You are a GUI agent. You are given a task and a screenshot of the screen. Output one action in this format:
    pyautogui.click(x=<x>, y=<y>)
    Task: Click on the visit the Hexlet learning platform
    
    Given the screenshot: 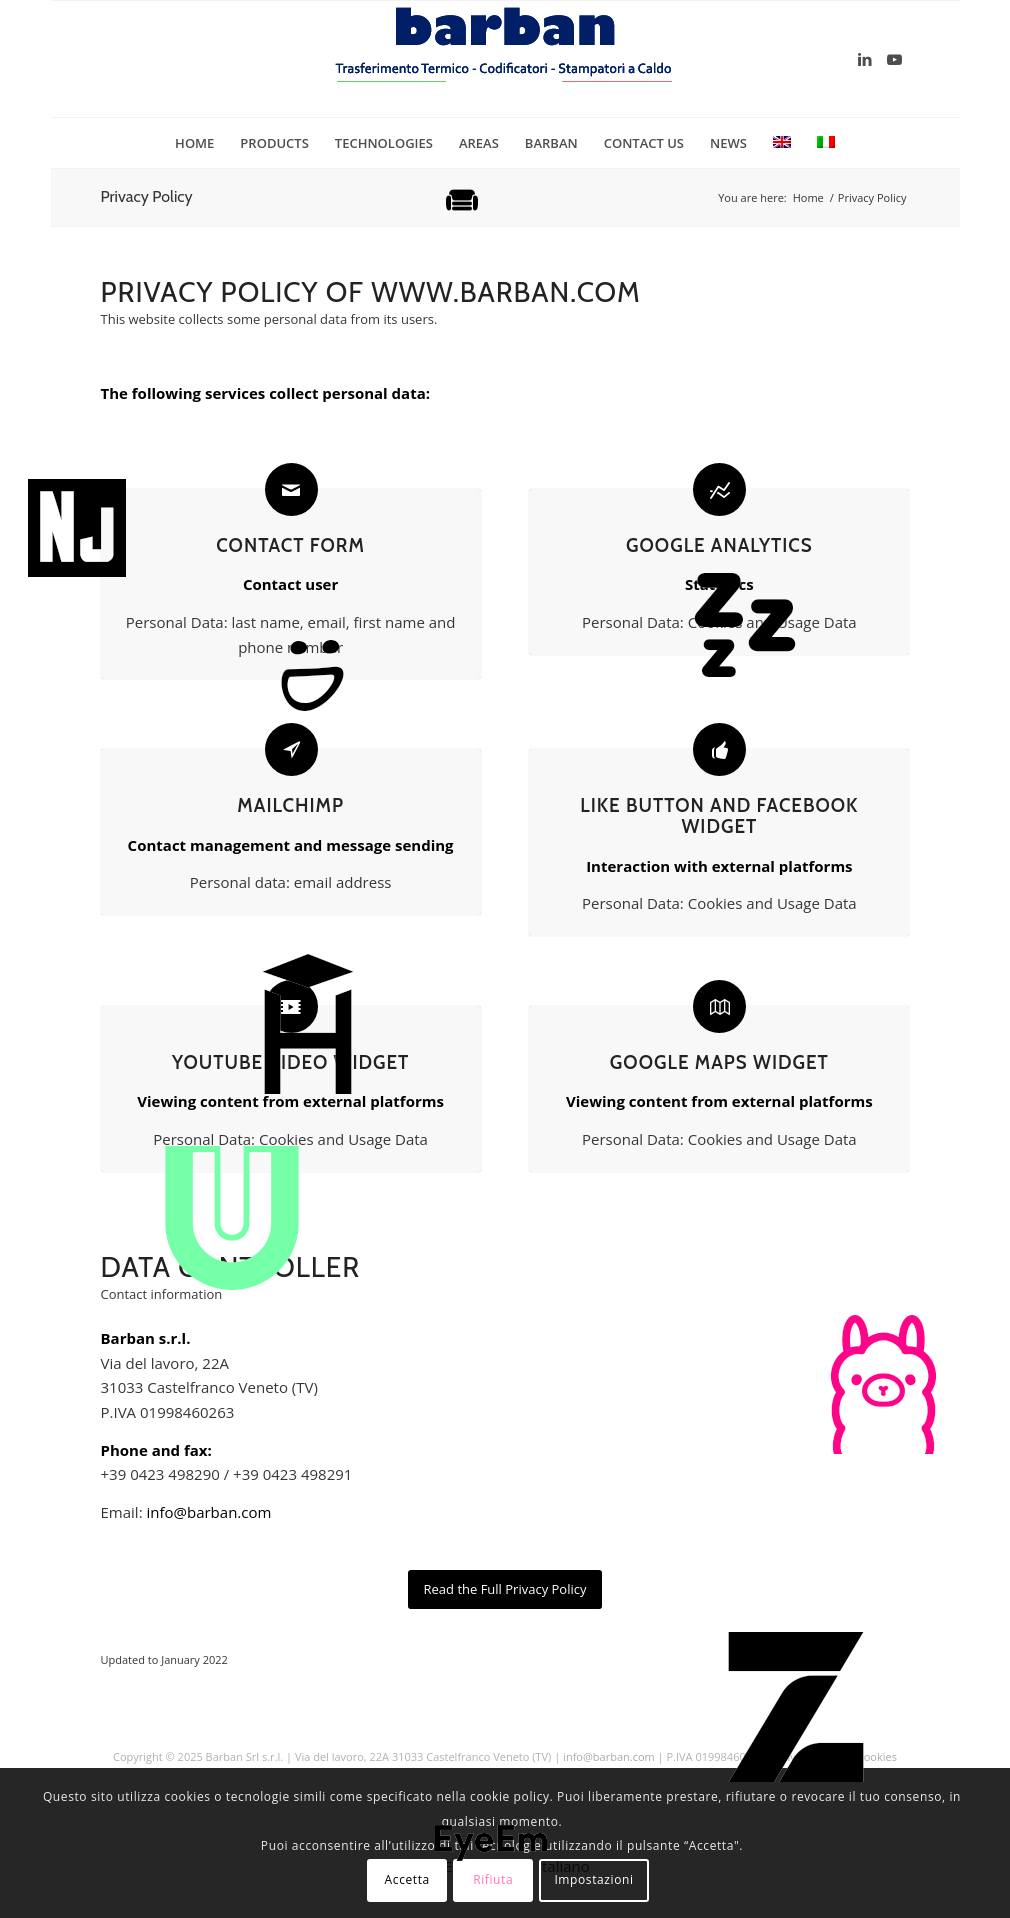 What is the action you would take?
    pyautogui.click(x=308, y=1024)
    